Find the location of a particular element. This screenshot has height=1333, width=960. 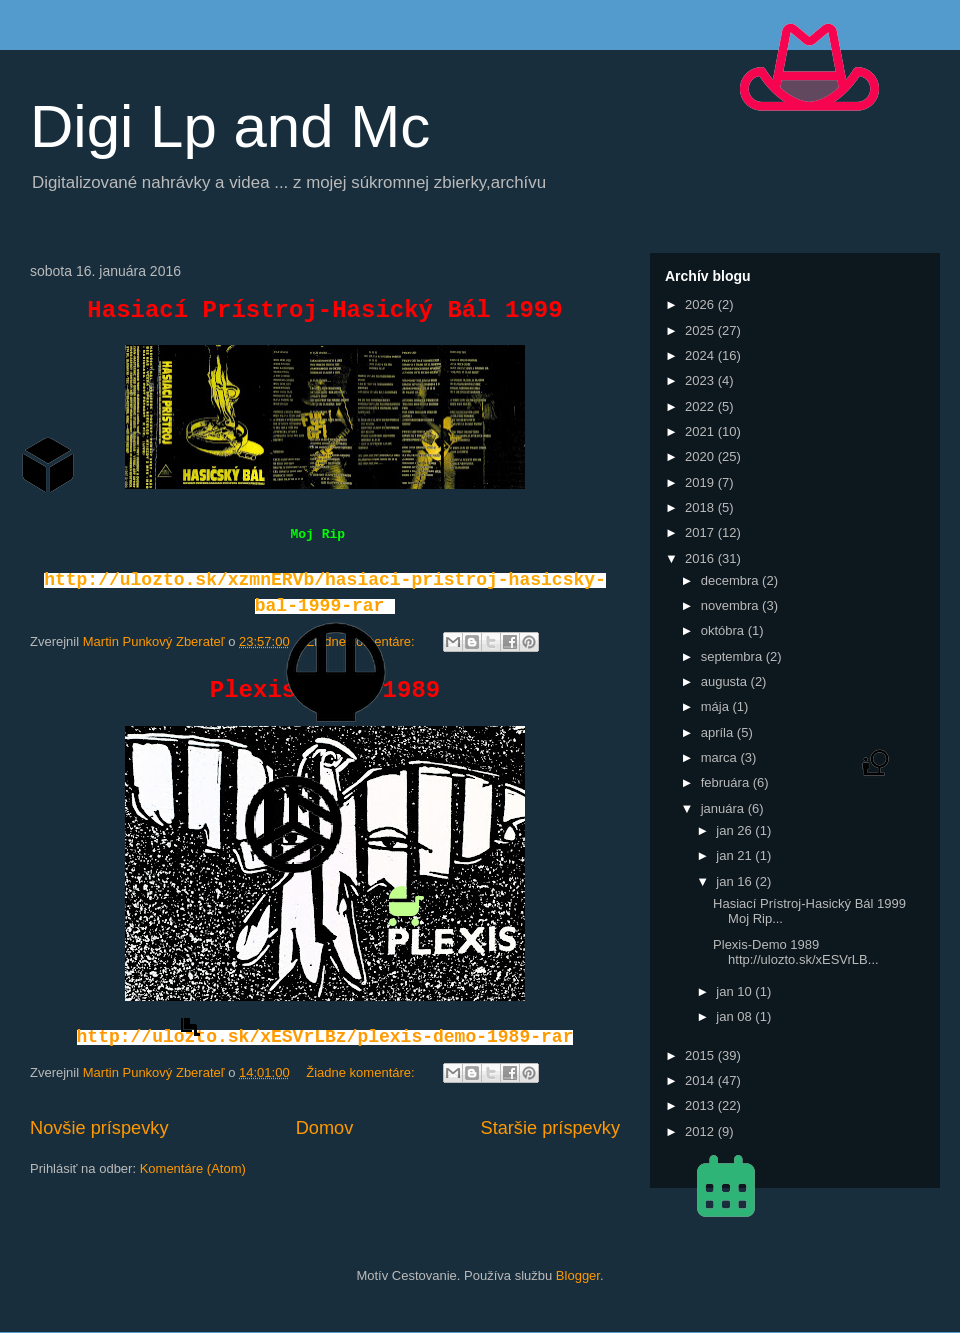

browse asian or rice-based cuisine options is located at coordinates (336, 672).